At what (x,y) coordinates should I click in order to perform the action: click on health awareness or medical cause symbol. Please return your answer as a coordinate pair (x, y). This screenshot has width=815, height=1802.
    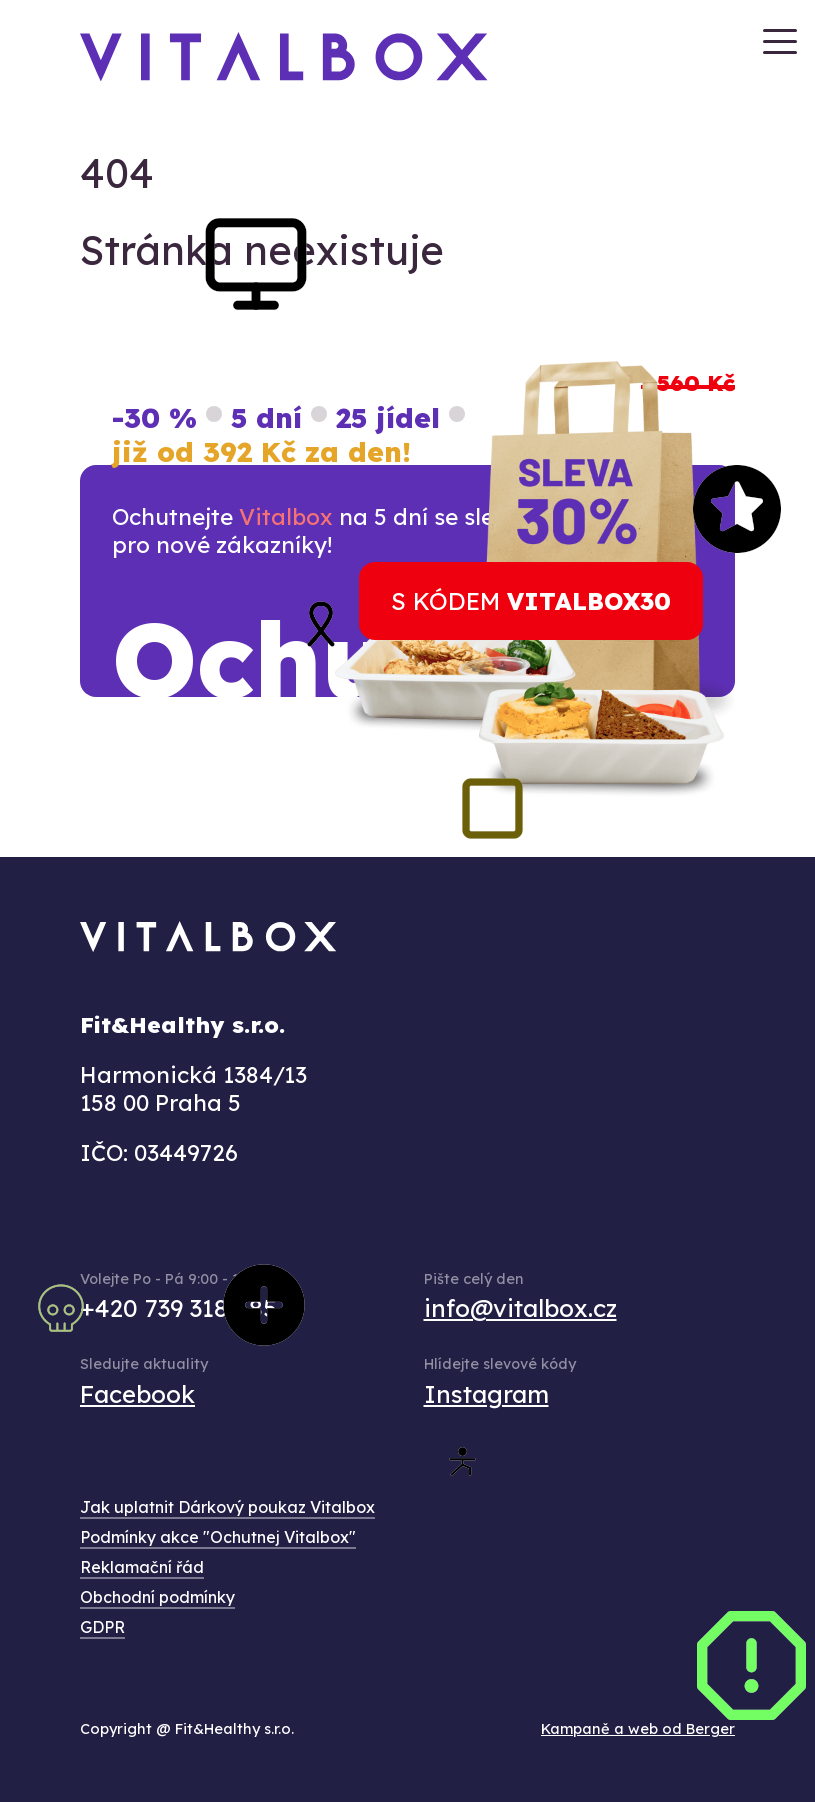
    Looking at the image, I should click on (321, 624).